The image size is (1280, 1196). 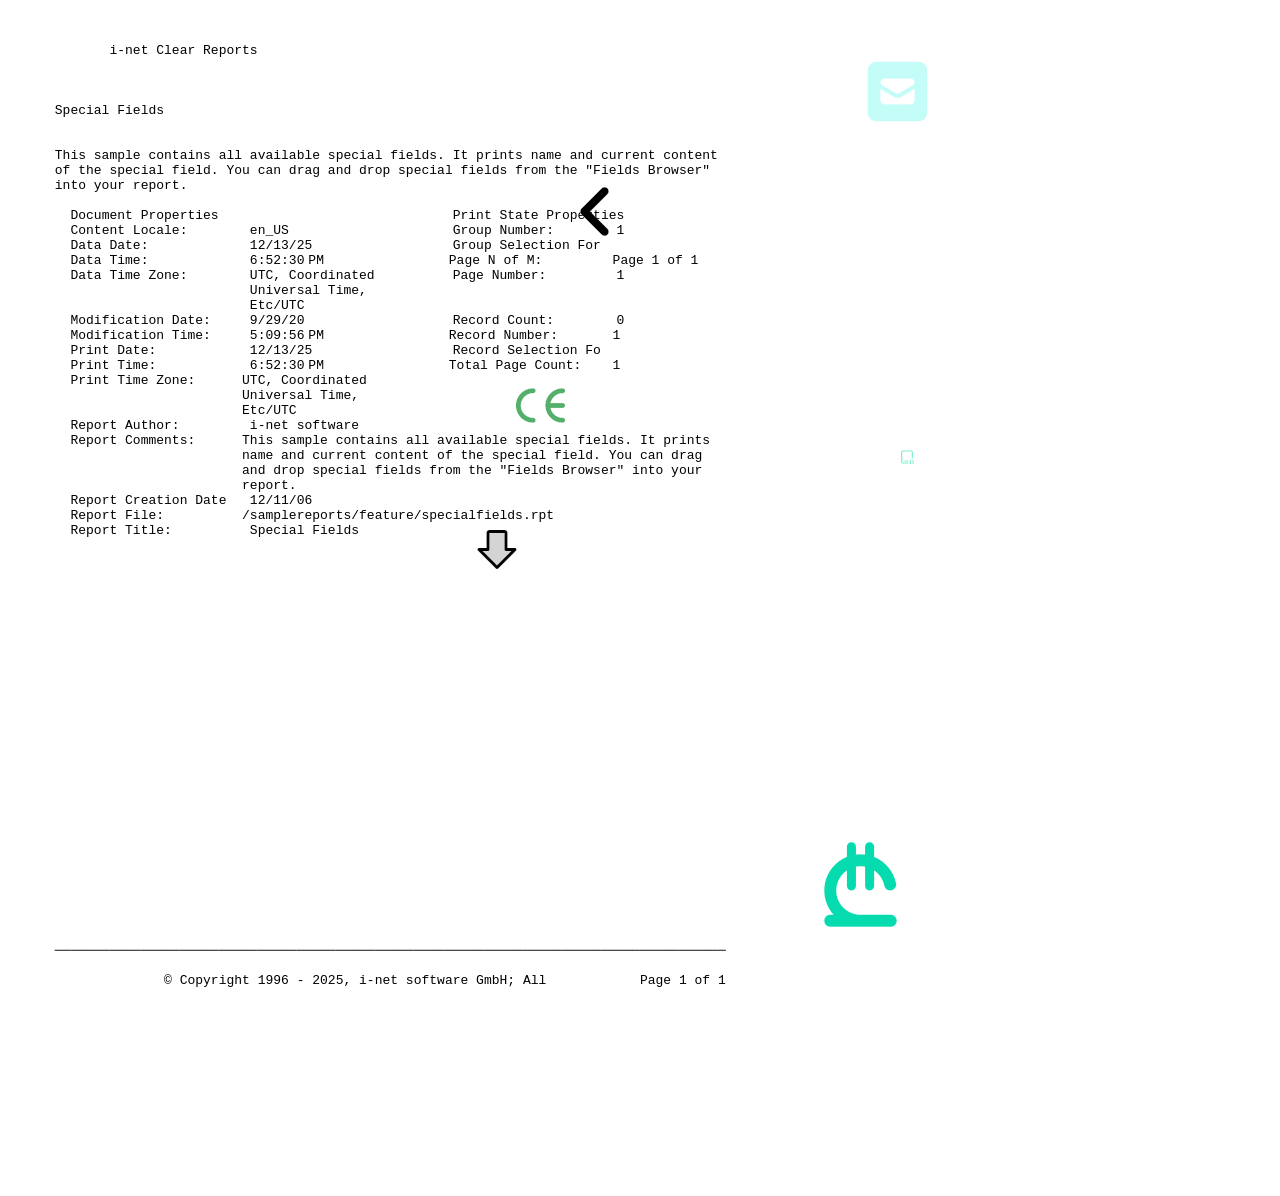 What do you see at coordinates (497, 548) in the screenshot?
I see `download file or content` at bounding box center [497, 548].